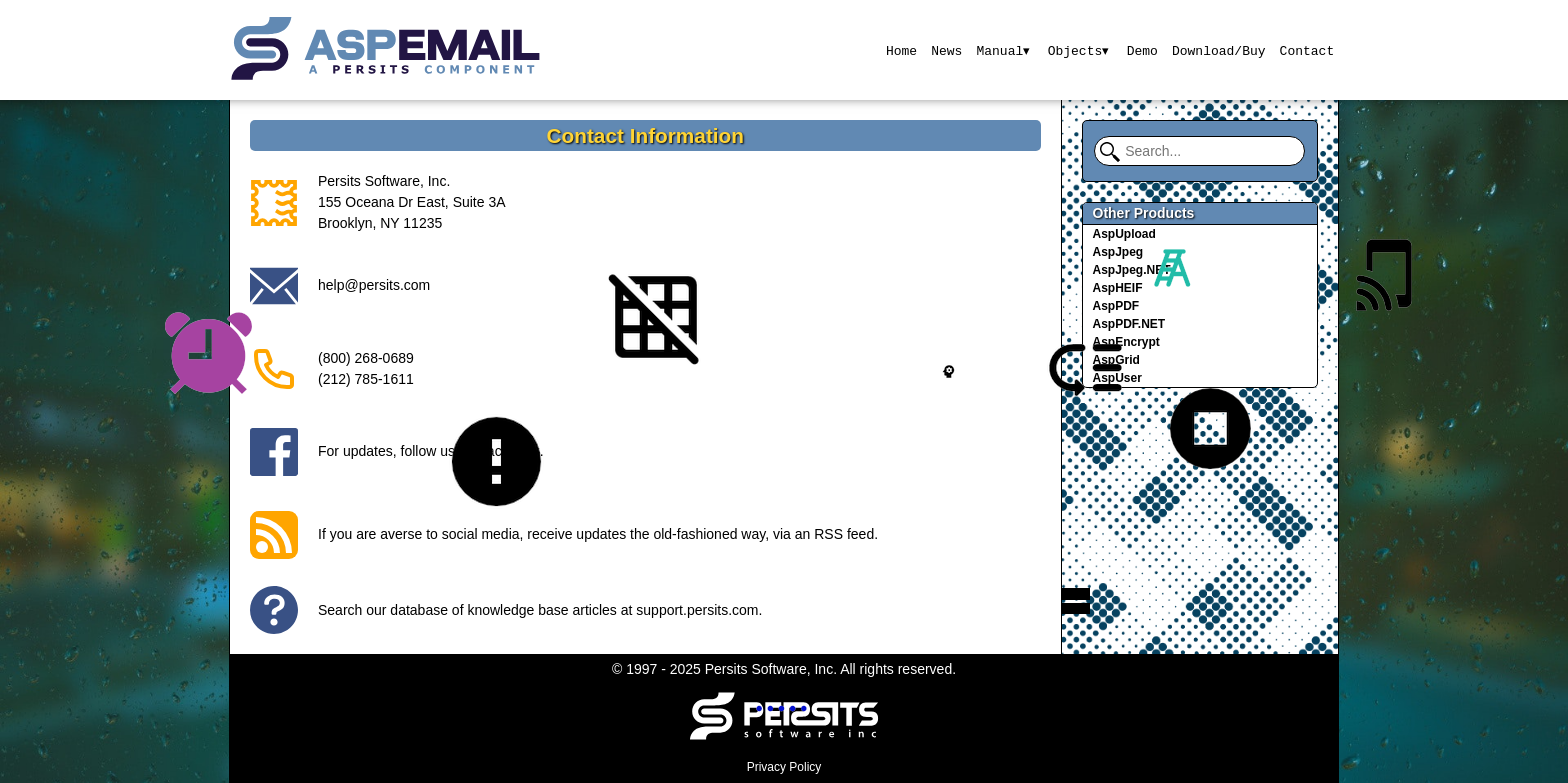 This screenshot has height=783, width=1568. Describe the element at coordinates (208, 352) in the screenshot. I see `set or manage alarms` at that location.